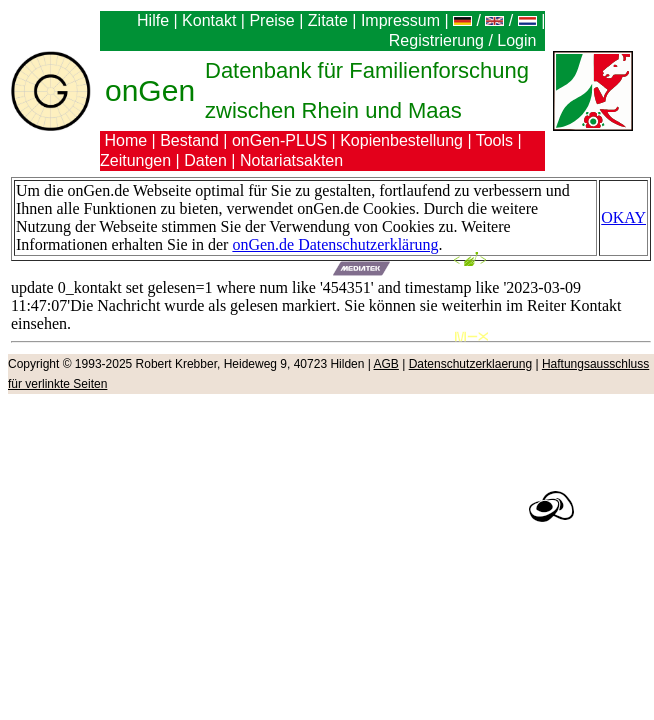  I want to click on ArangoDB database service logo, so click(551, 506).